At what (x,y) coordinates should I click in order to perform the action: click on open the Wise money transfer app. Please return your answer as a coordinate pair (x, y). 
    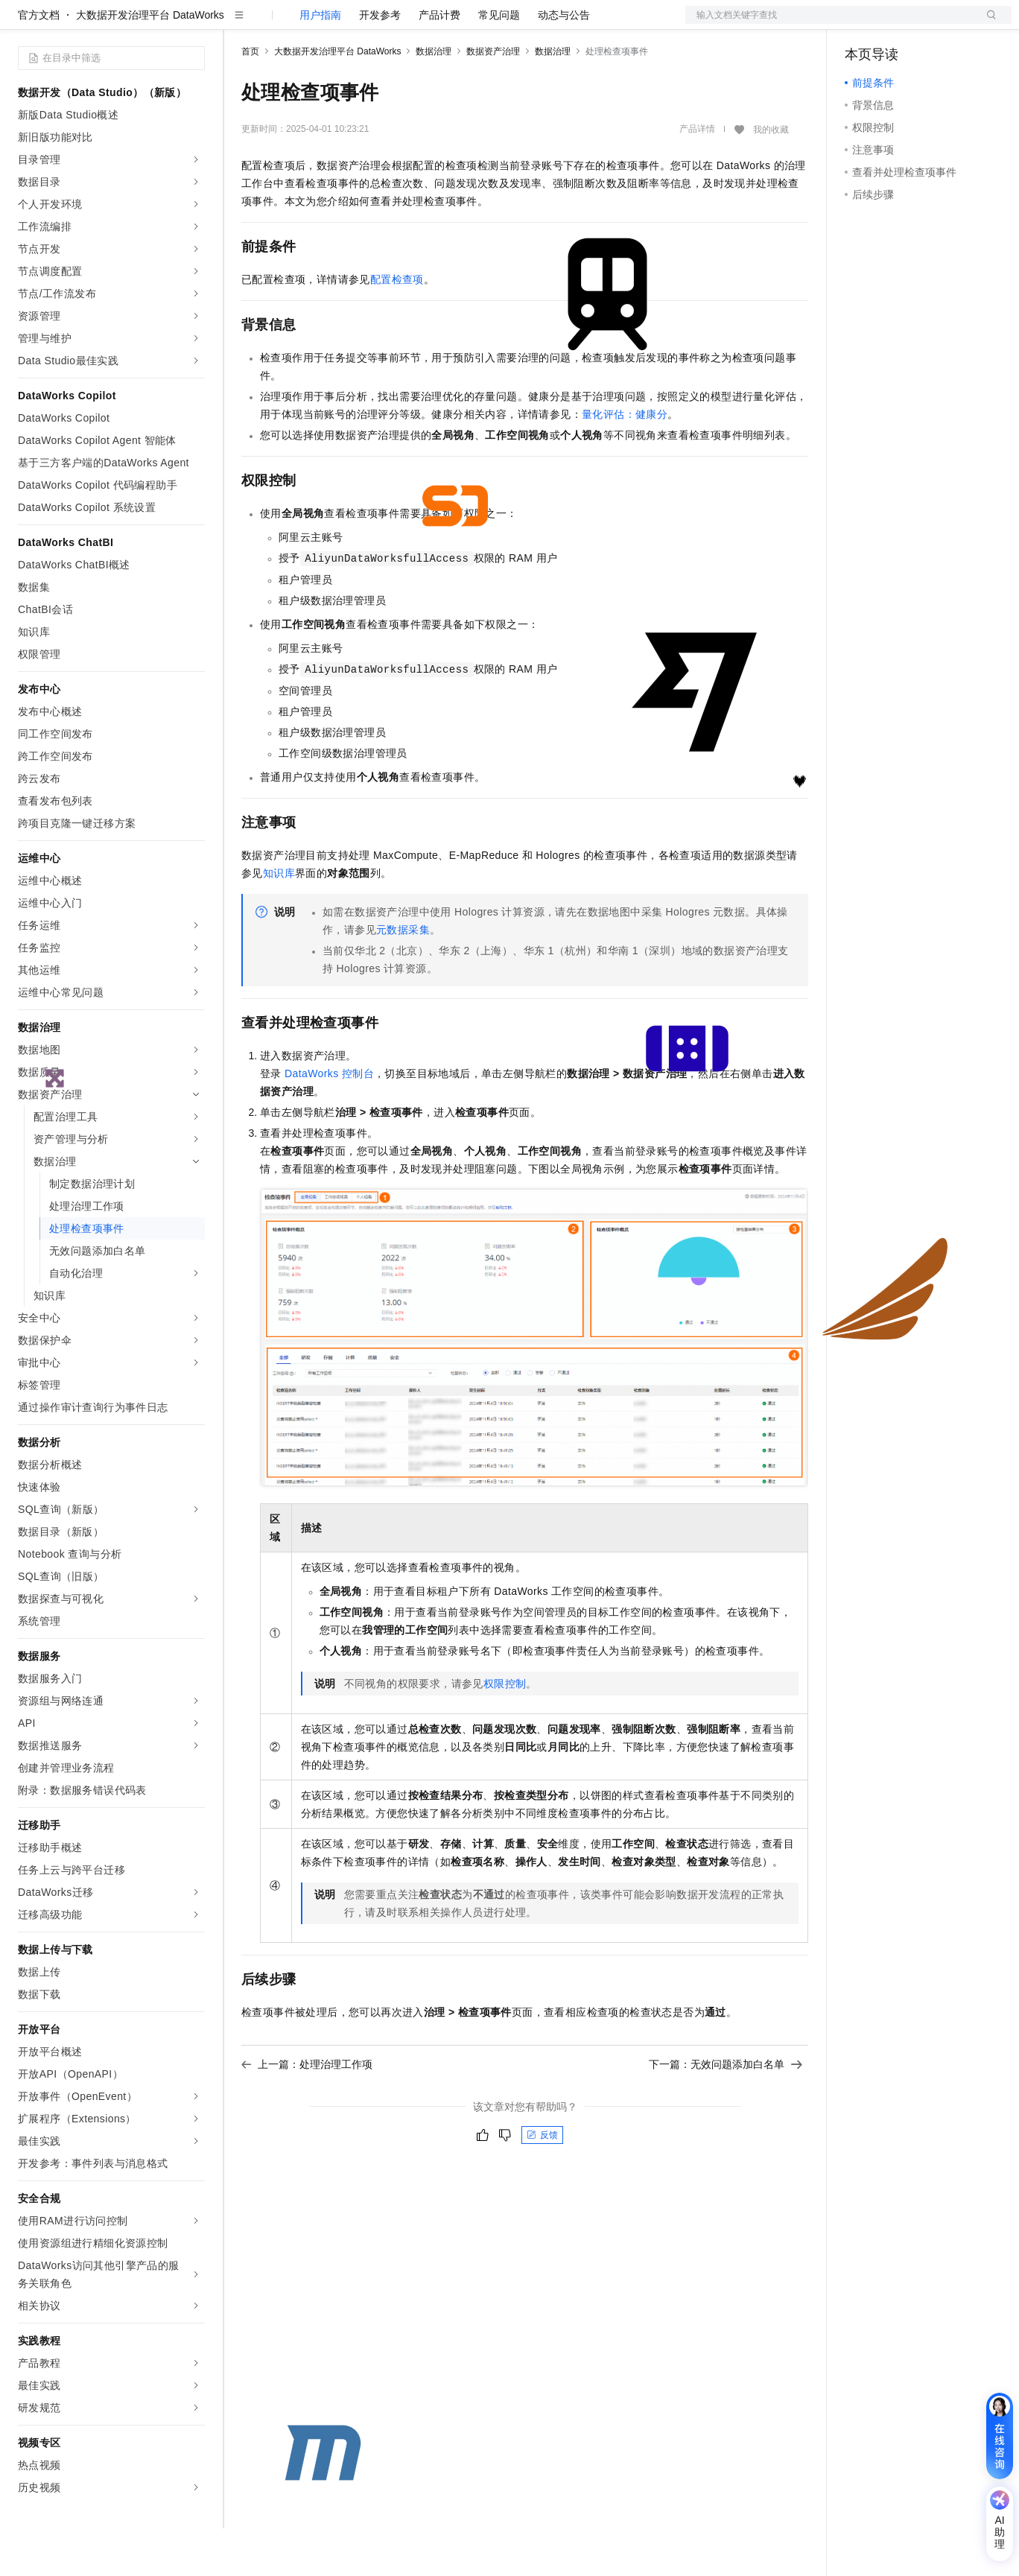
    Looking at the image, I should click on (694, 692).